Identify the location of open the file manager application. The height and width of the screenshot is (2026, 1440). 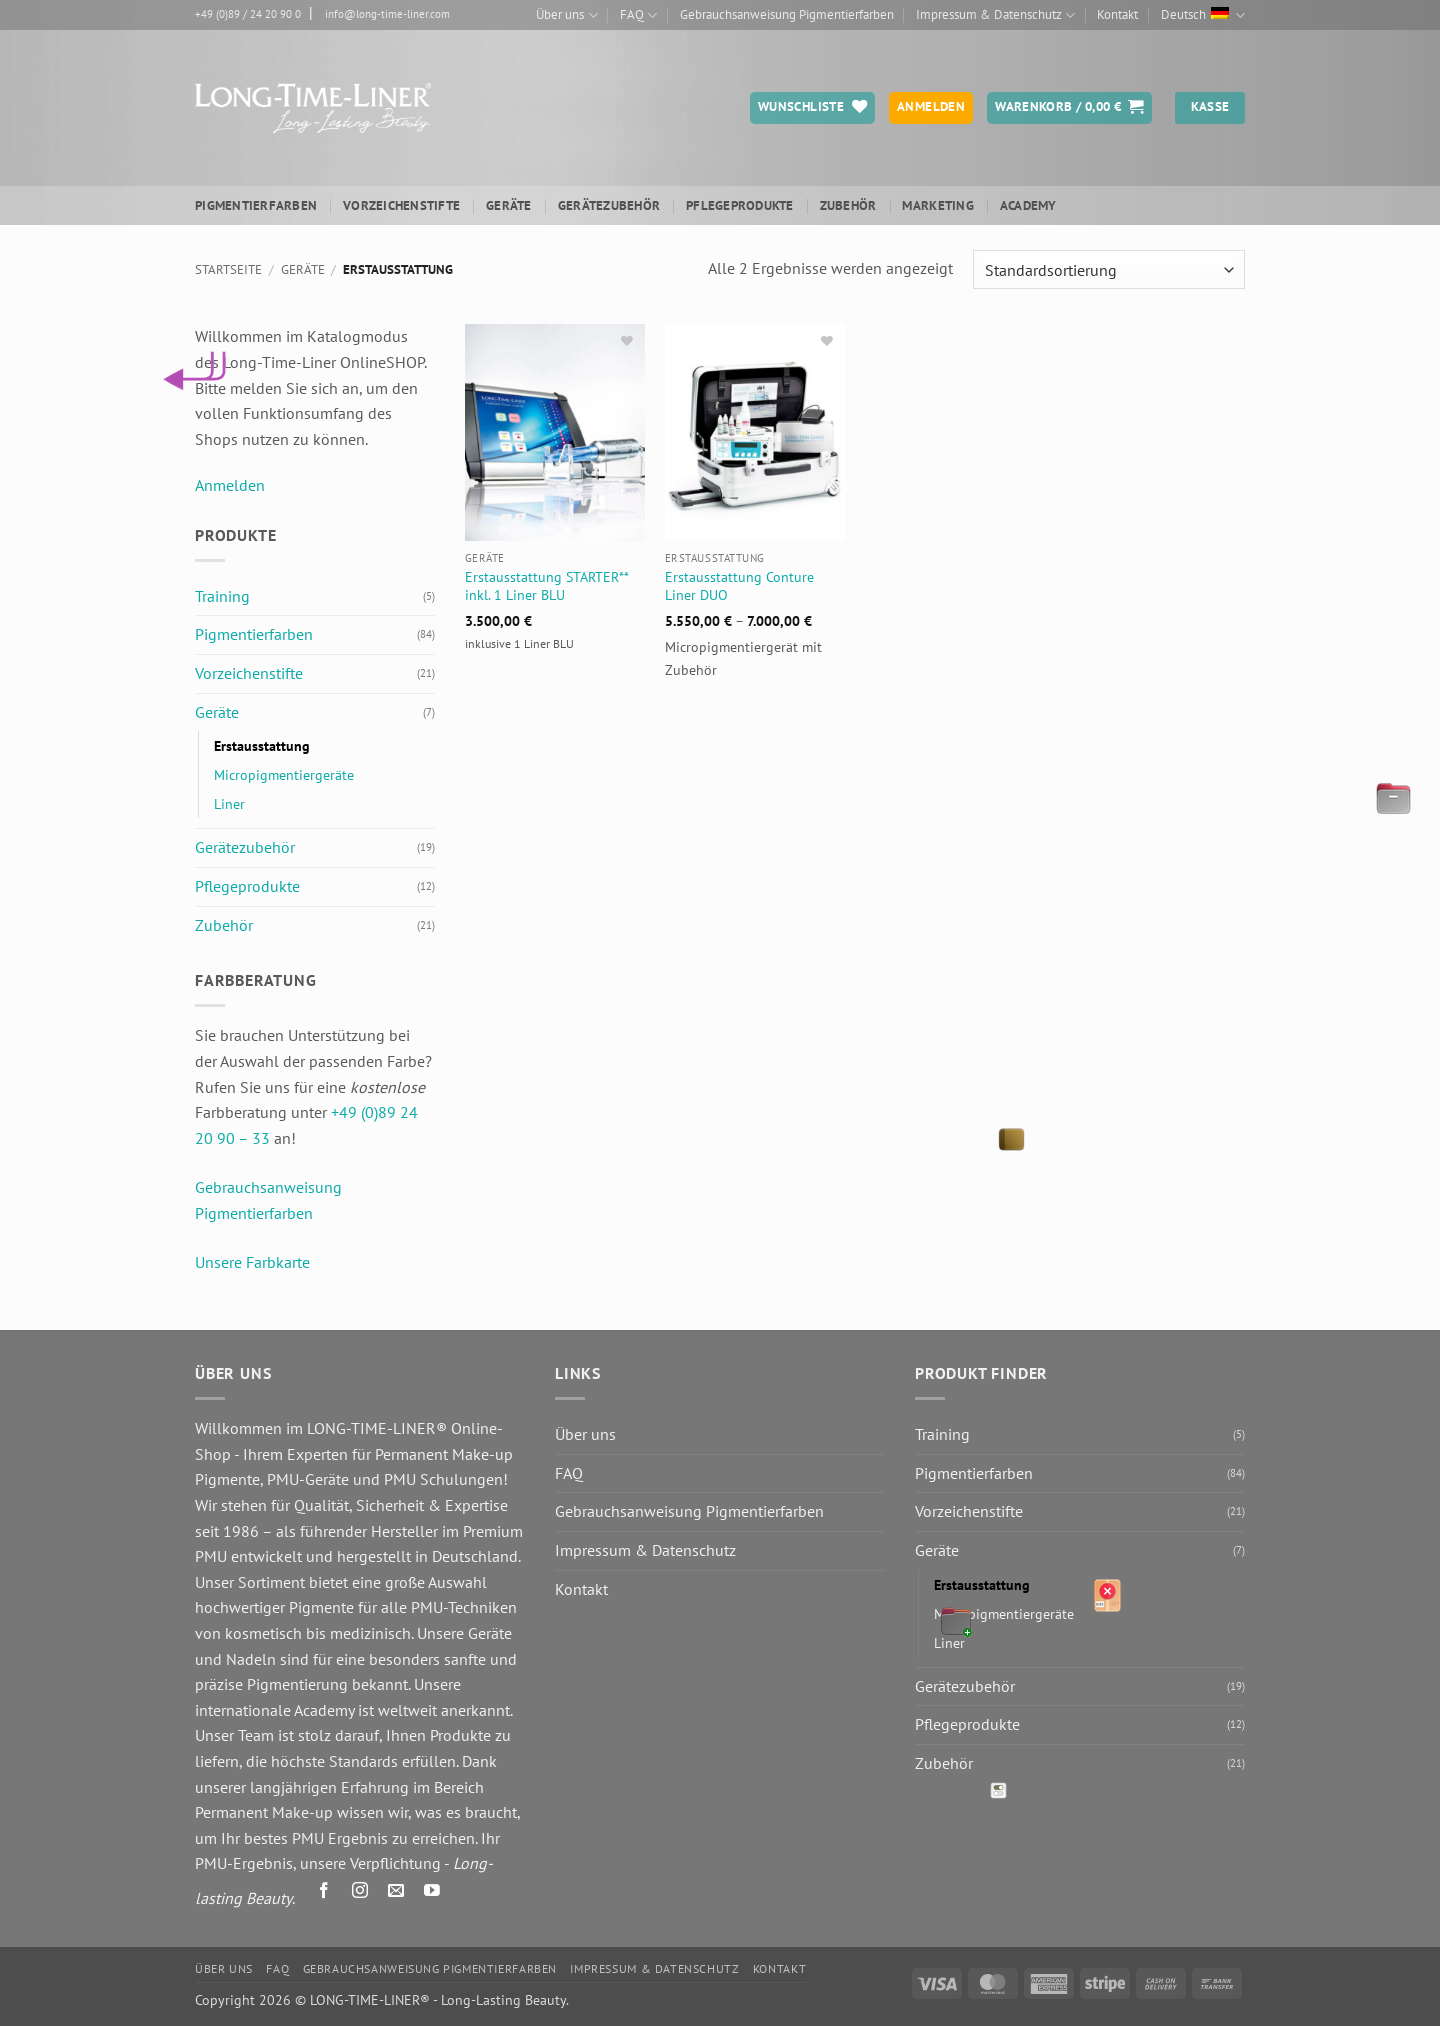
(1393, 798).